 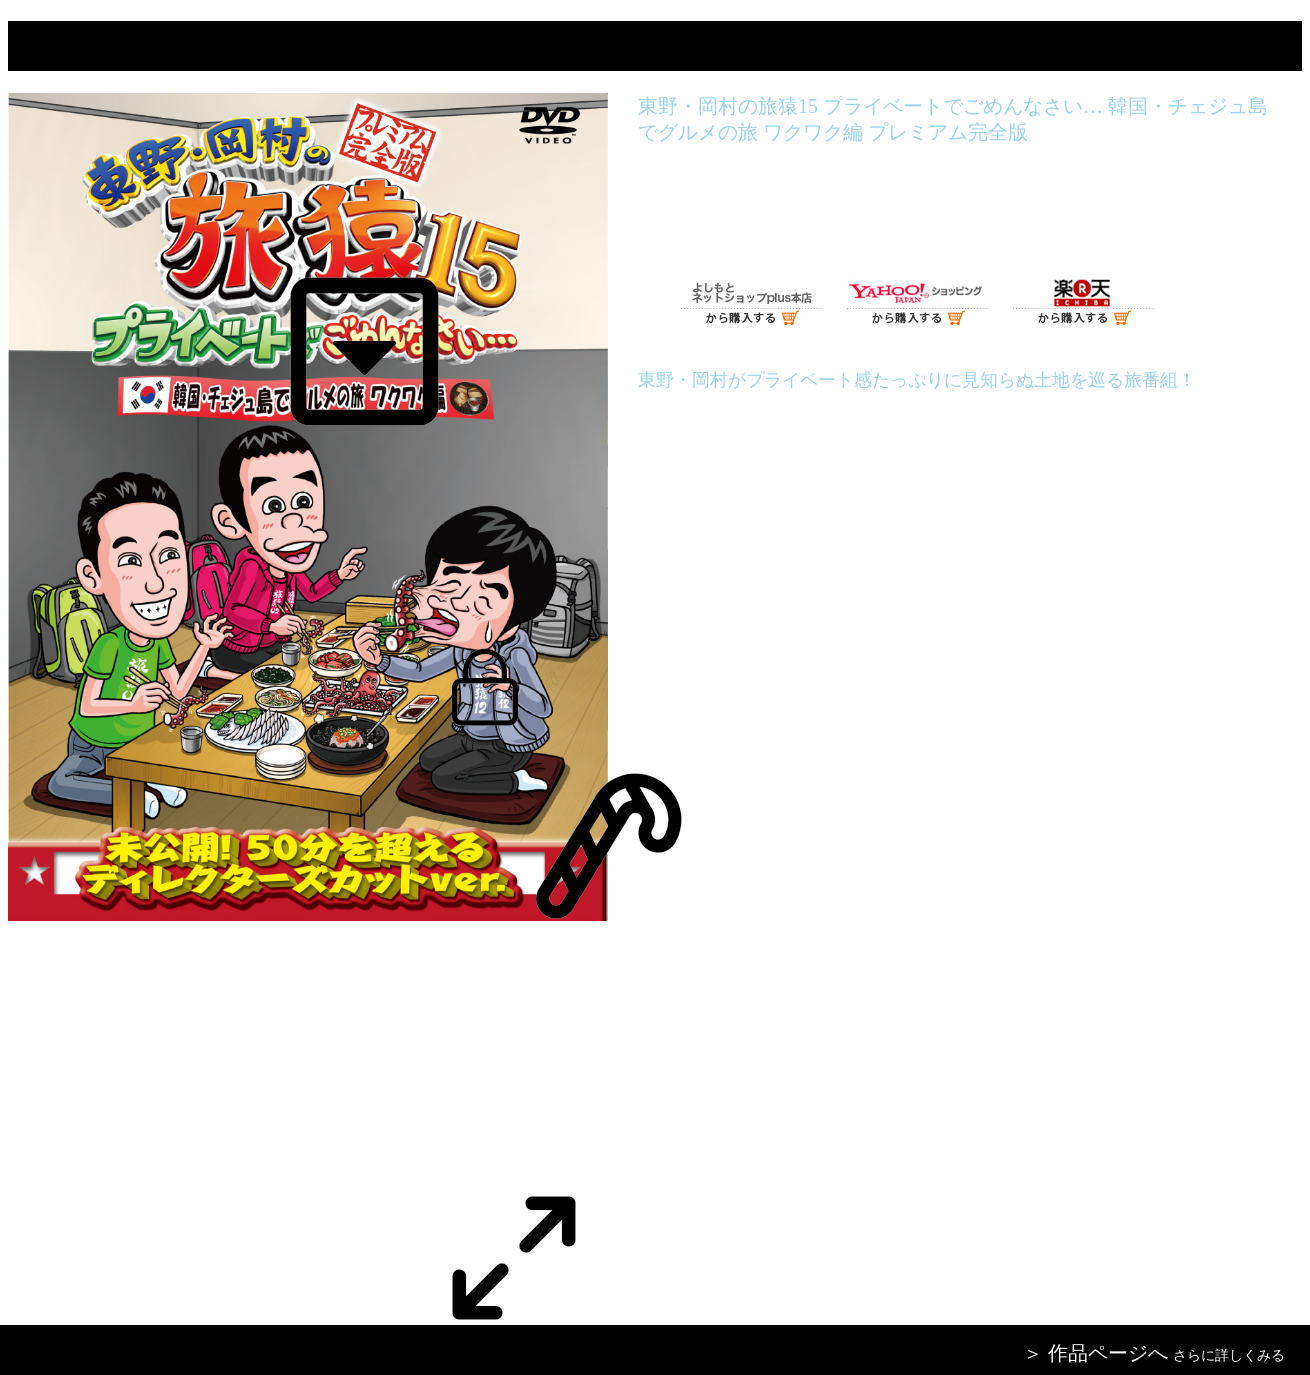 What do you see at coordinates (364, 351) in the screenshot?
I see `open a dropdown menu` at bounding box center [364, 351].